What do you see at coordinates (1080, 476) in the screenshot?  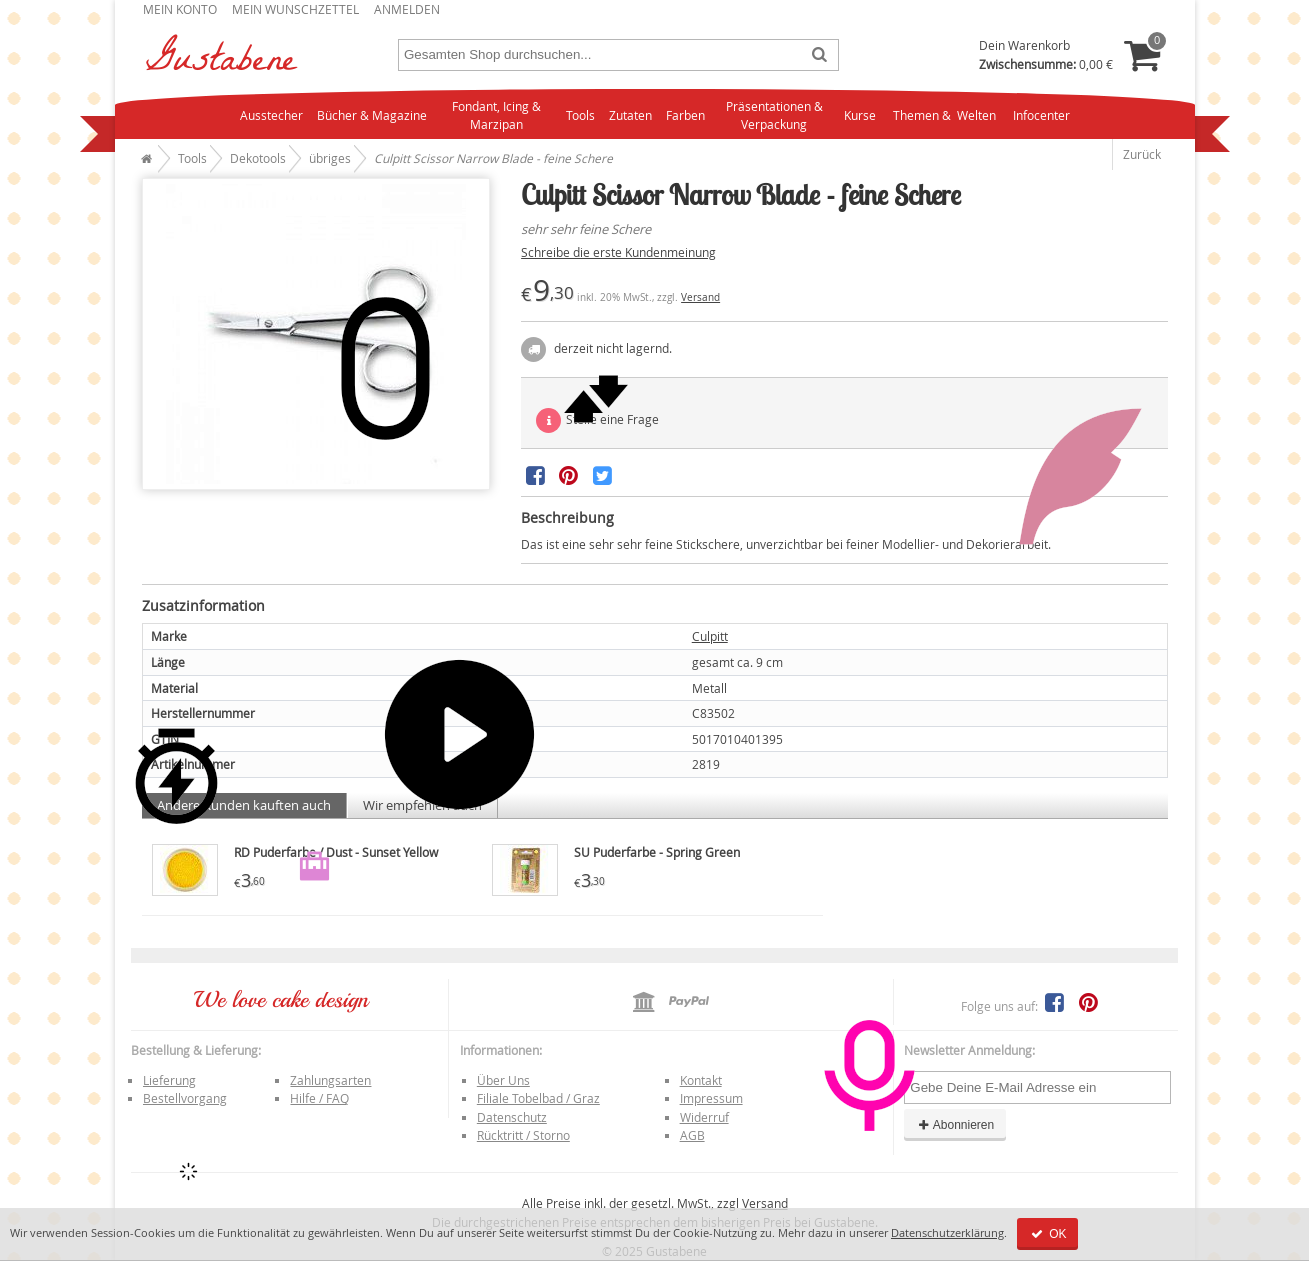 I see `compose or write a new document` at bounding box center [1080, 476].